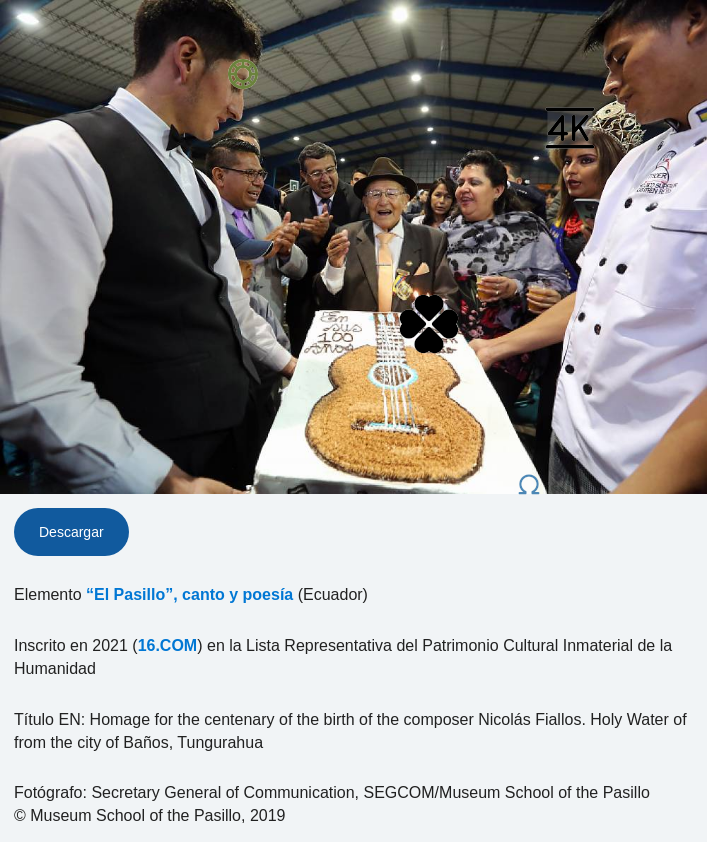 Image resolution: width=707 pixels, height=842 pixels. Describe the element at coordinates (529, 485) in the screenshot. I see `represents the omega symbol in mathematical or scientific contexts` at that location.